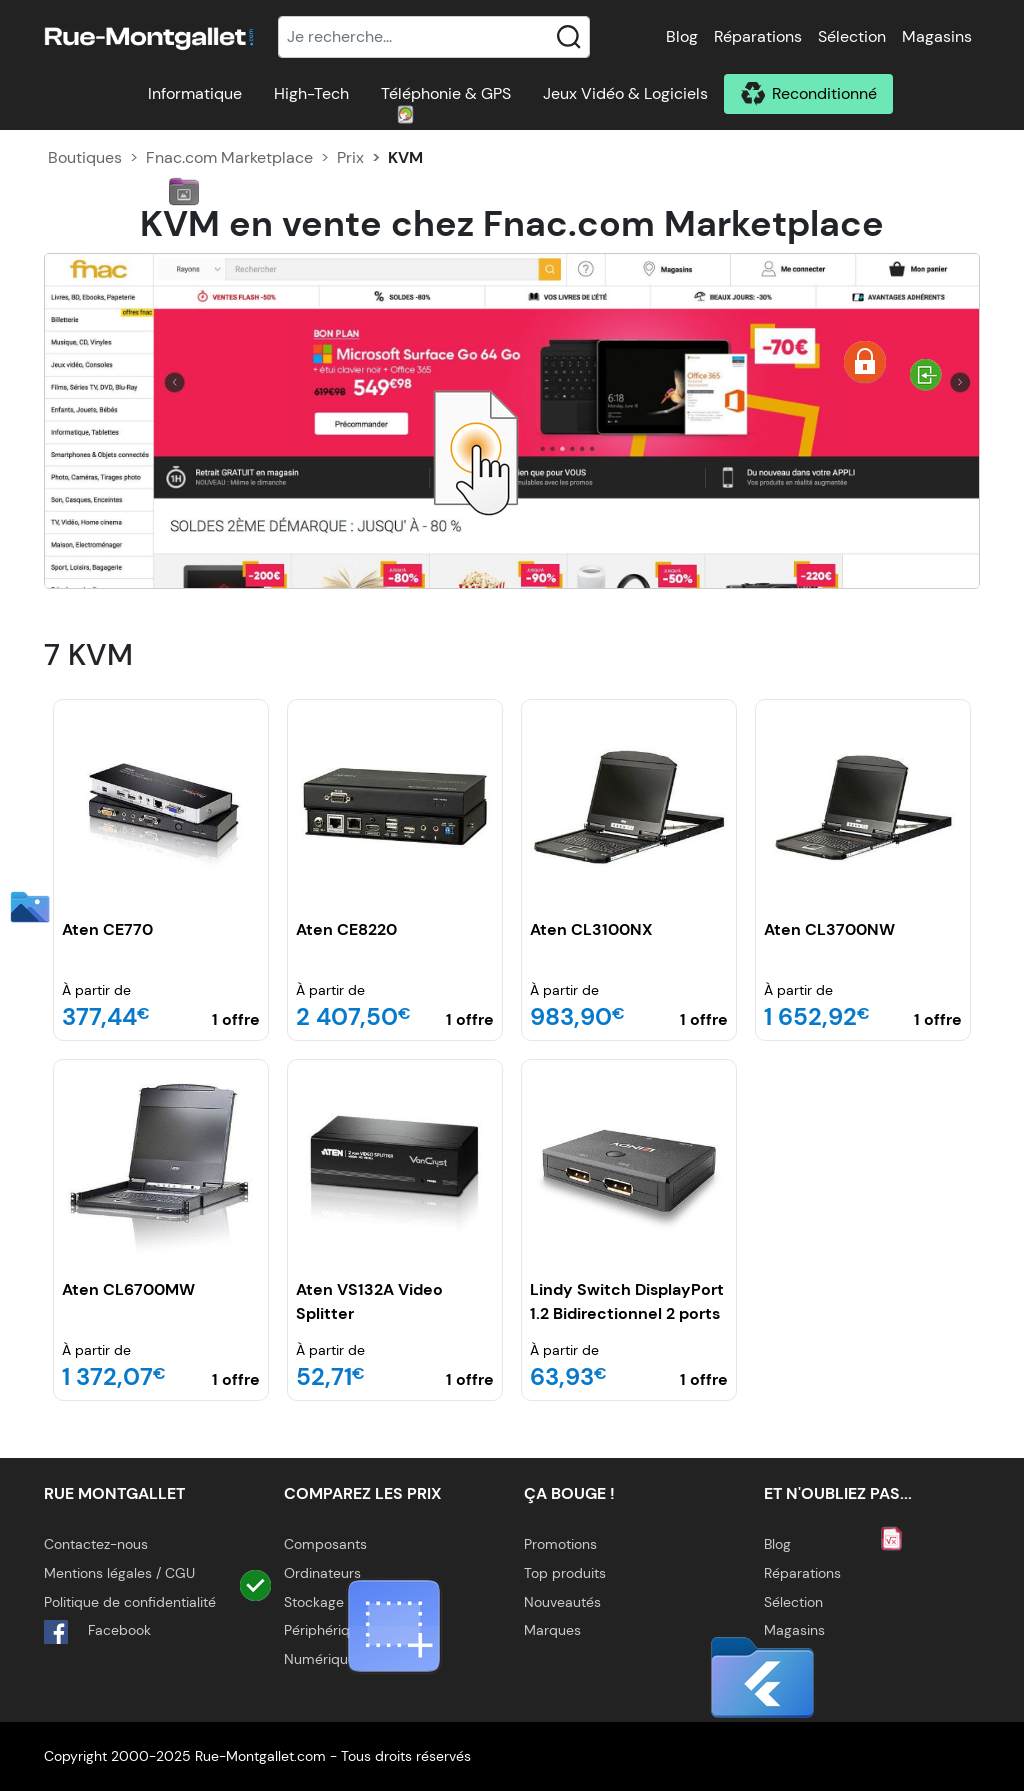  What do you see at coordinates (476, 448) in the screenshot?
I see `select or click on a file` at bounding box center [476, 448].